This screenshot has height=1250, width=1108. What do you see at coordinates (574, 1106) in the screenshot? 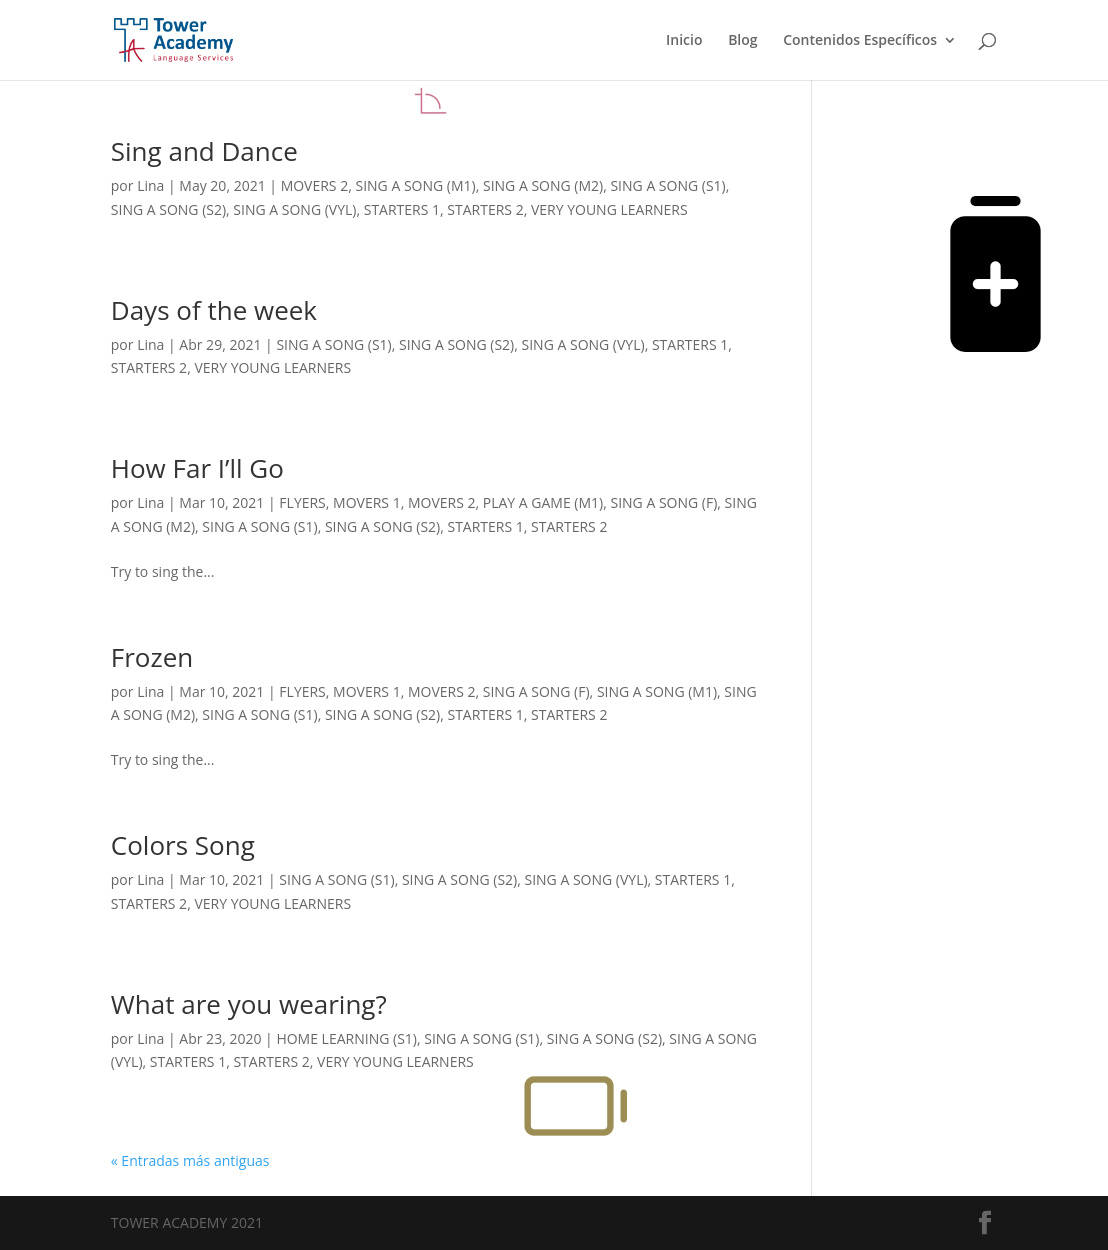
I see `indicates battery is empty or depleted` at bounding box center [574, 1106].